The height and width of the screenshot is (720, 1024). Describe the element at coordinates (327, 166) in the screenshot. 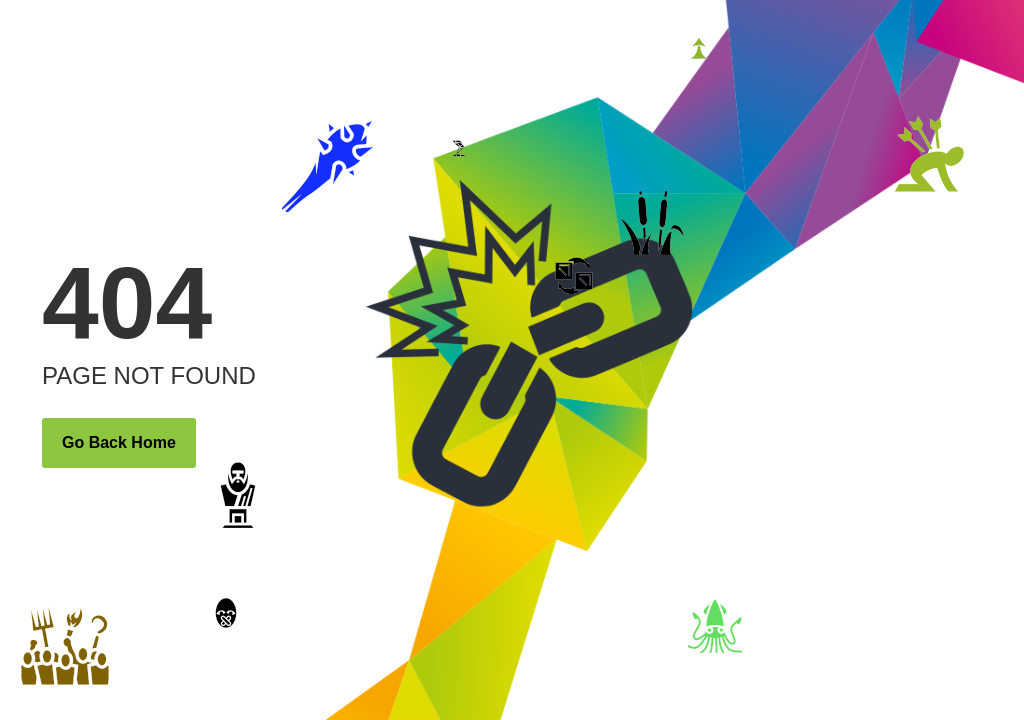

I see `equip a wooden club weapon` at that location.